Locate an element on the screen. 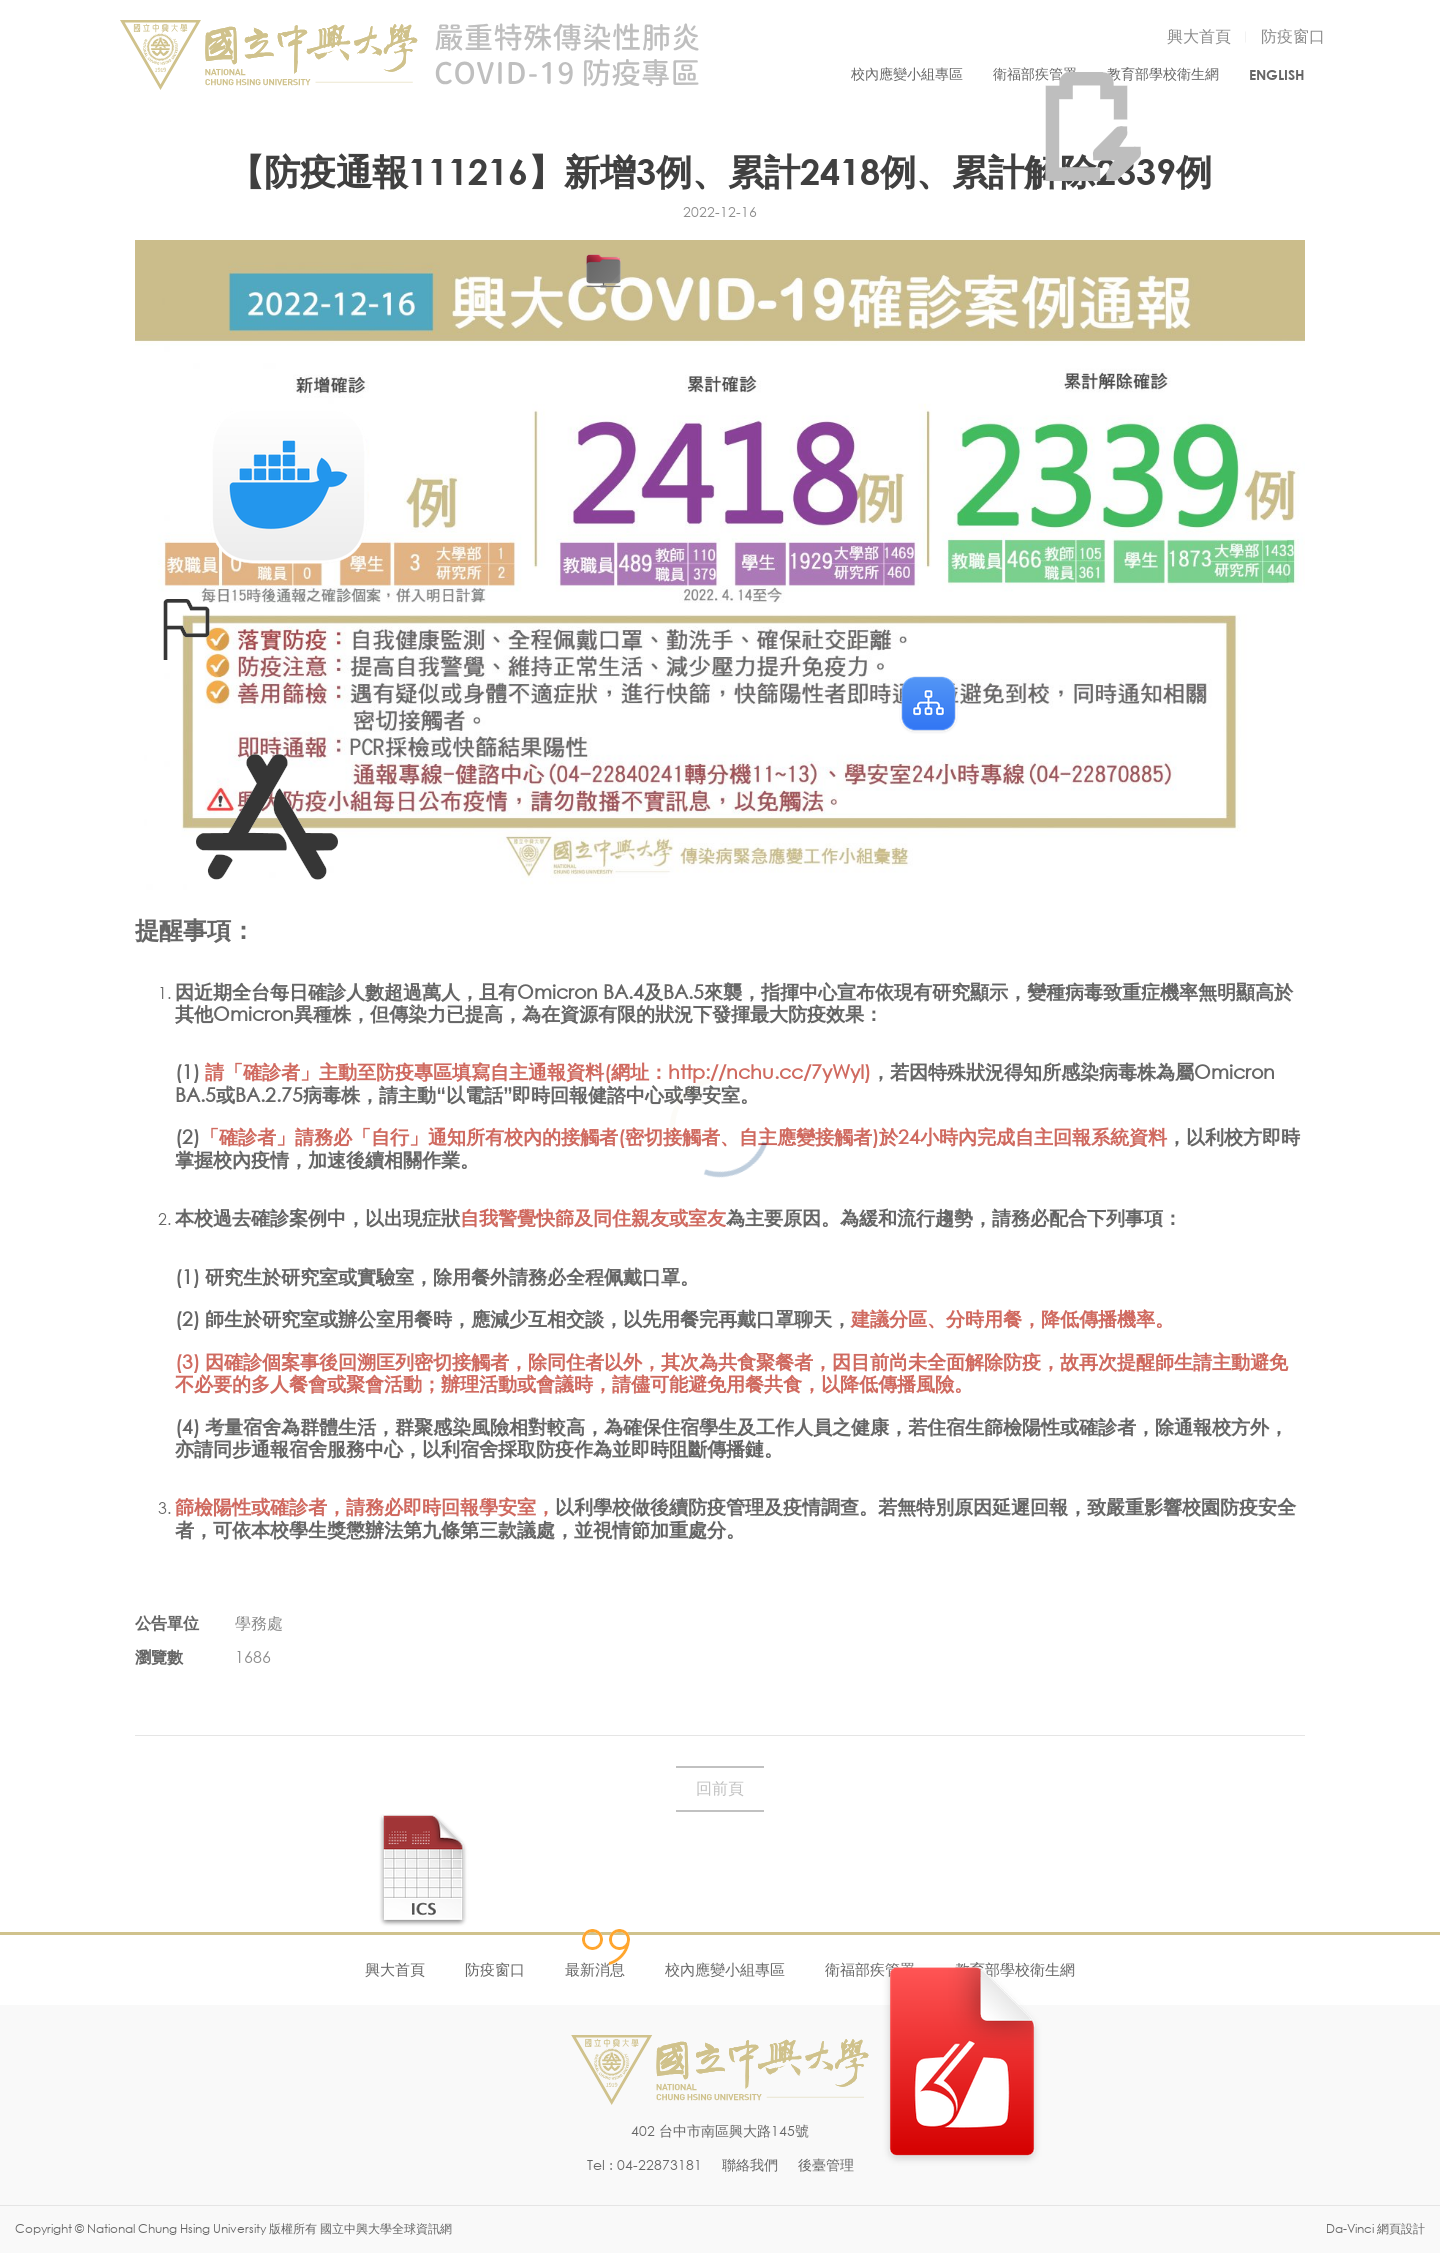 The width and height of the screenshot is (1440, 2253). indicates punctuation input mode is active in fcitx is located at coordinates (606, 1947).